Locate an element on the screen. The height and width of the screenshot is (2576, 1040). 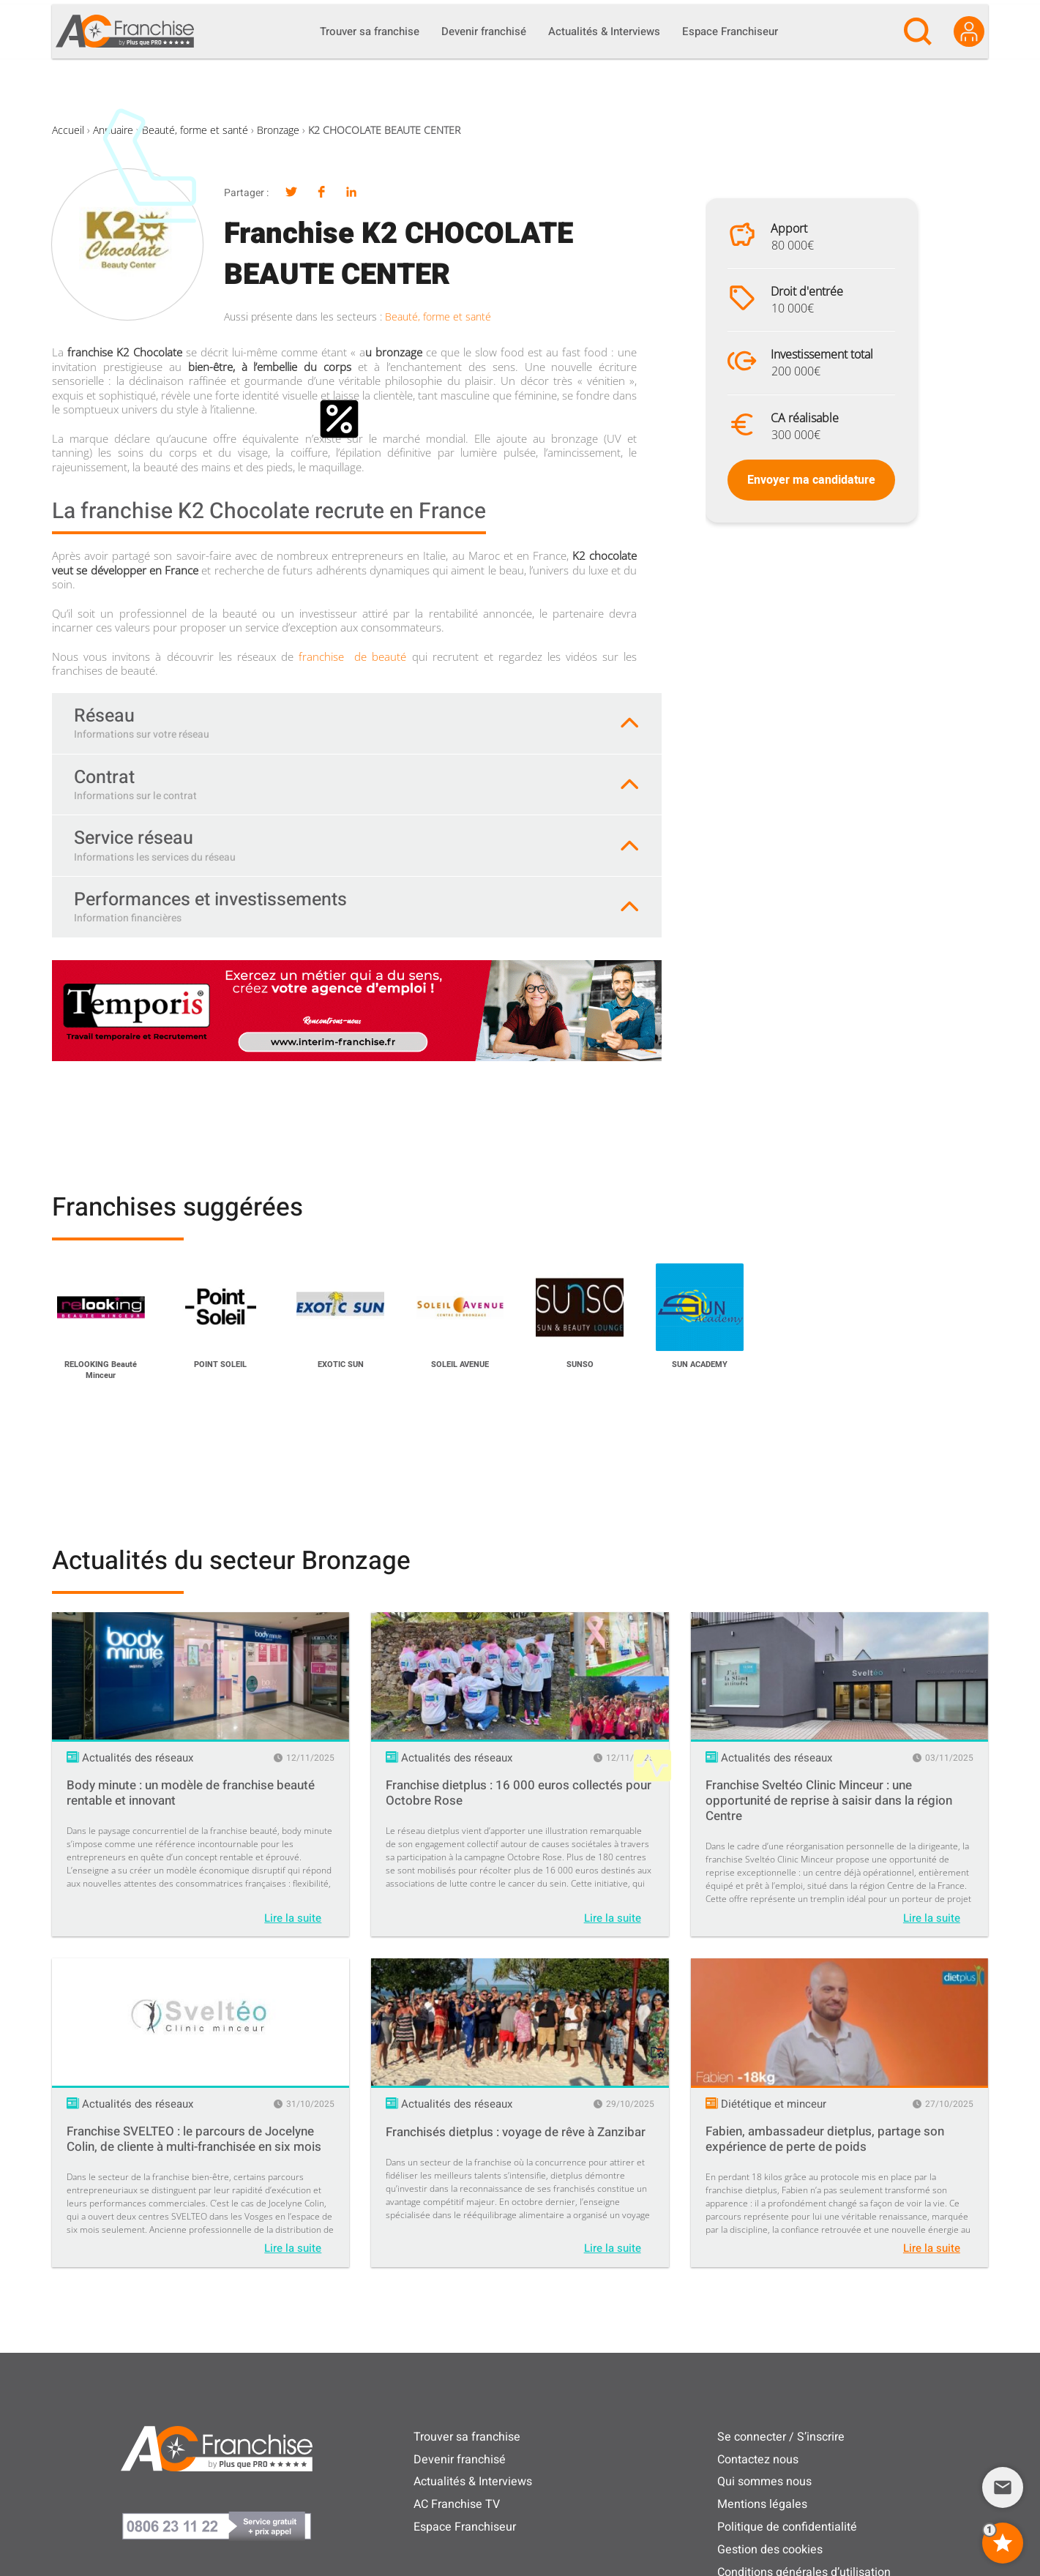
select or reserve a seat is located at coordinates (147, 165).